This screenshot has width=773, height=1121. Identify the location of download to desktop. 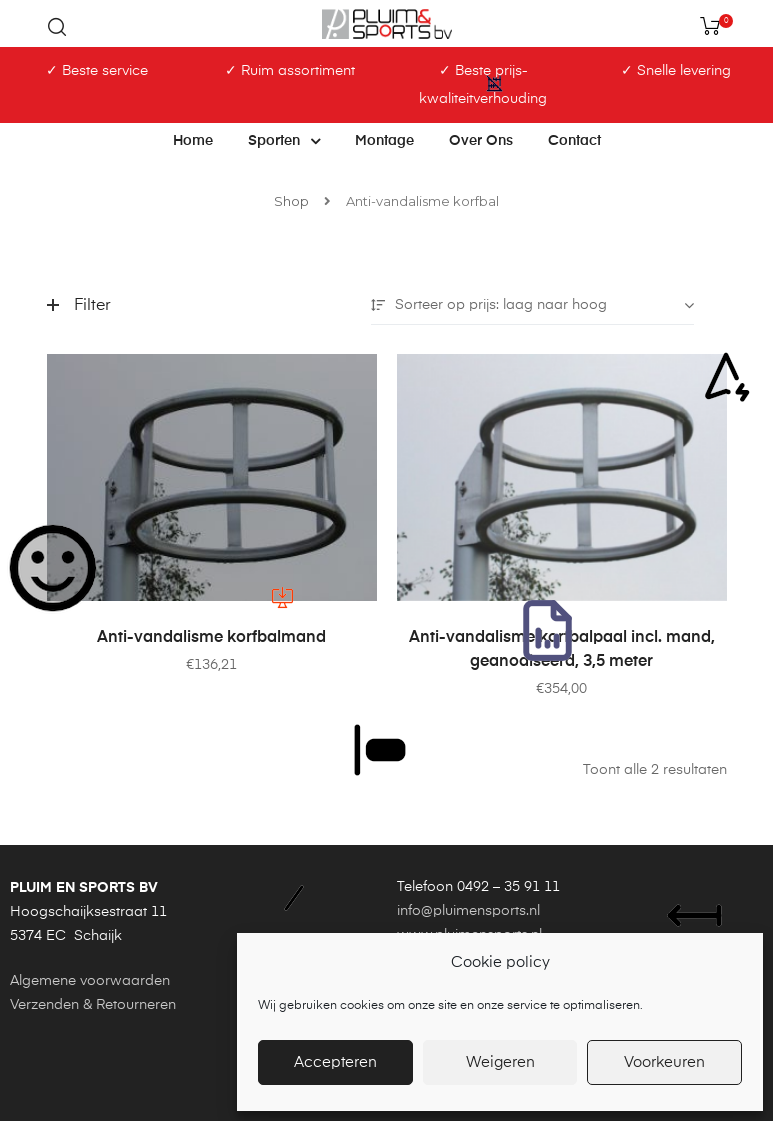
(282, 598).